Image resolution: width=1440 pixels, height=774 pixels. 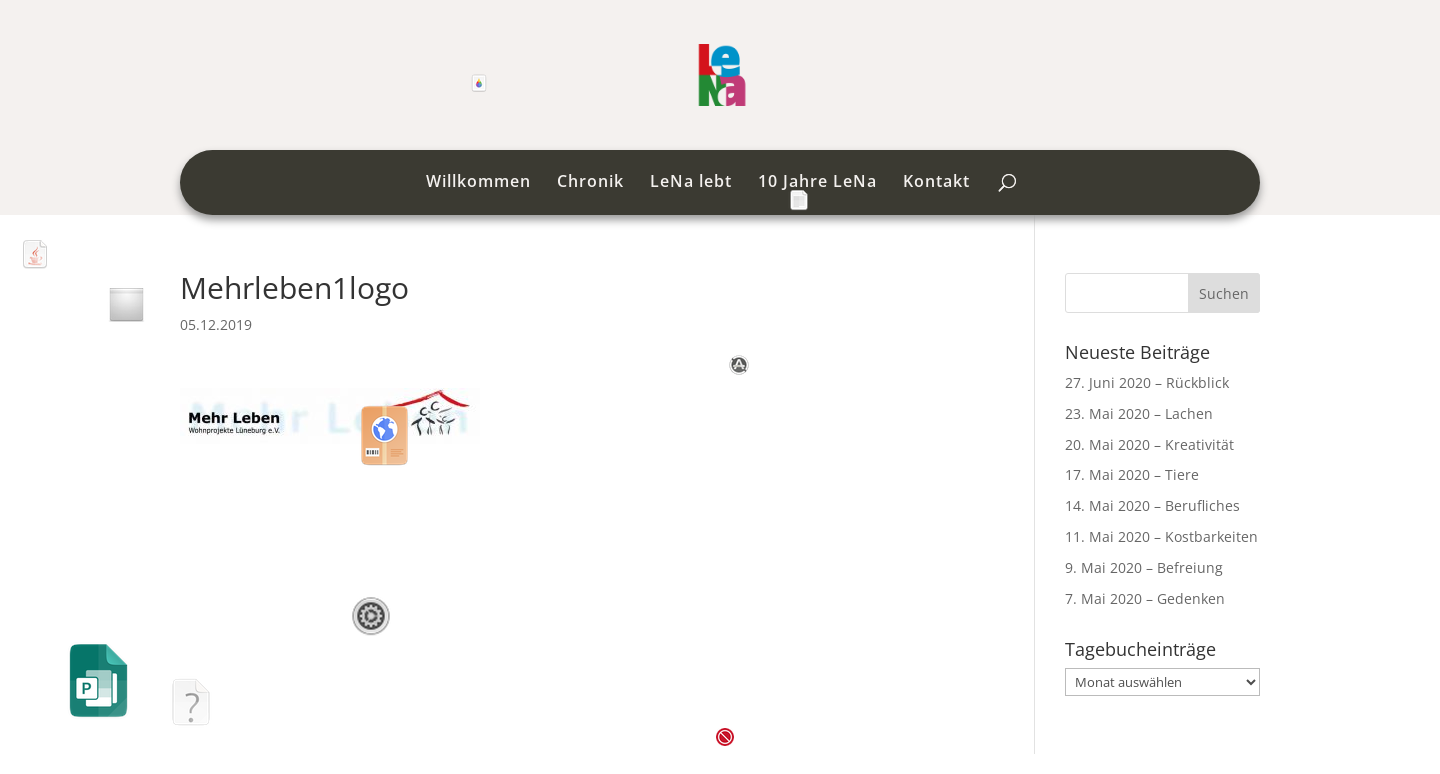 What do you see at coordinates (35, 254) in the screenshot?
I see `java source code file` at bounding box center [35, 254].